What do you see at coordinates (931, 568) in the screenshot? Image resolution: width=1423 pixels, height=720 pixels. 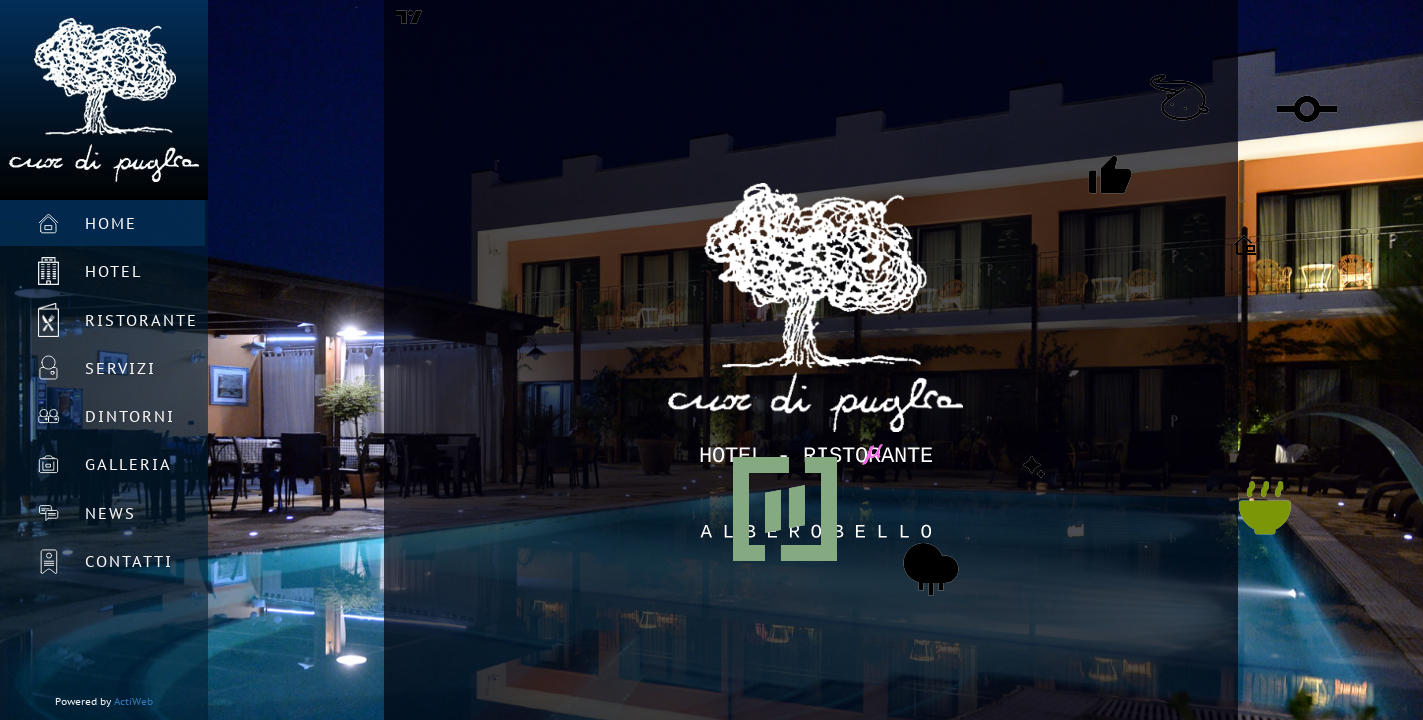 I see `indicates heavy rain or showers in weather forecast` at bounding box center [931, 568].